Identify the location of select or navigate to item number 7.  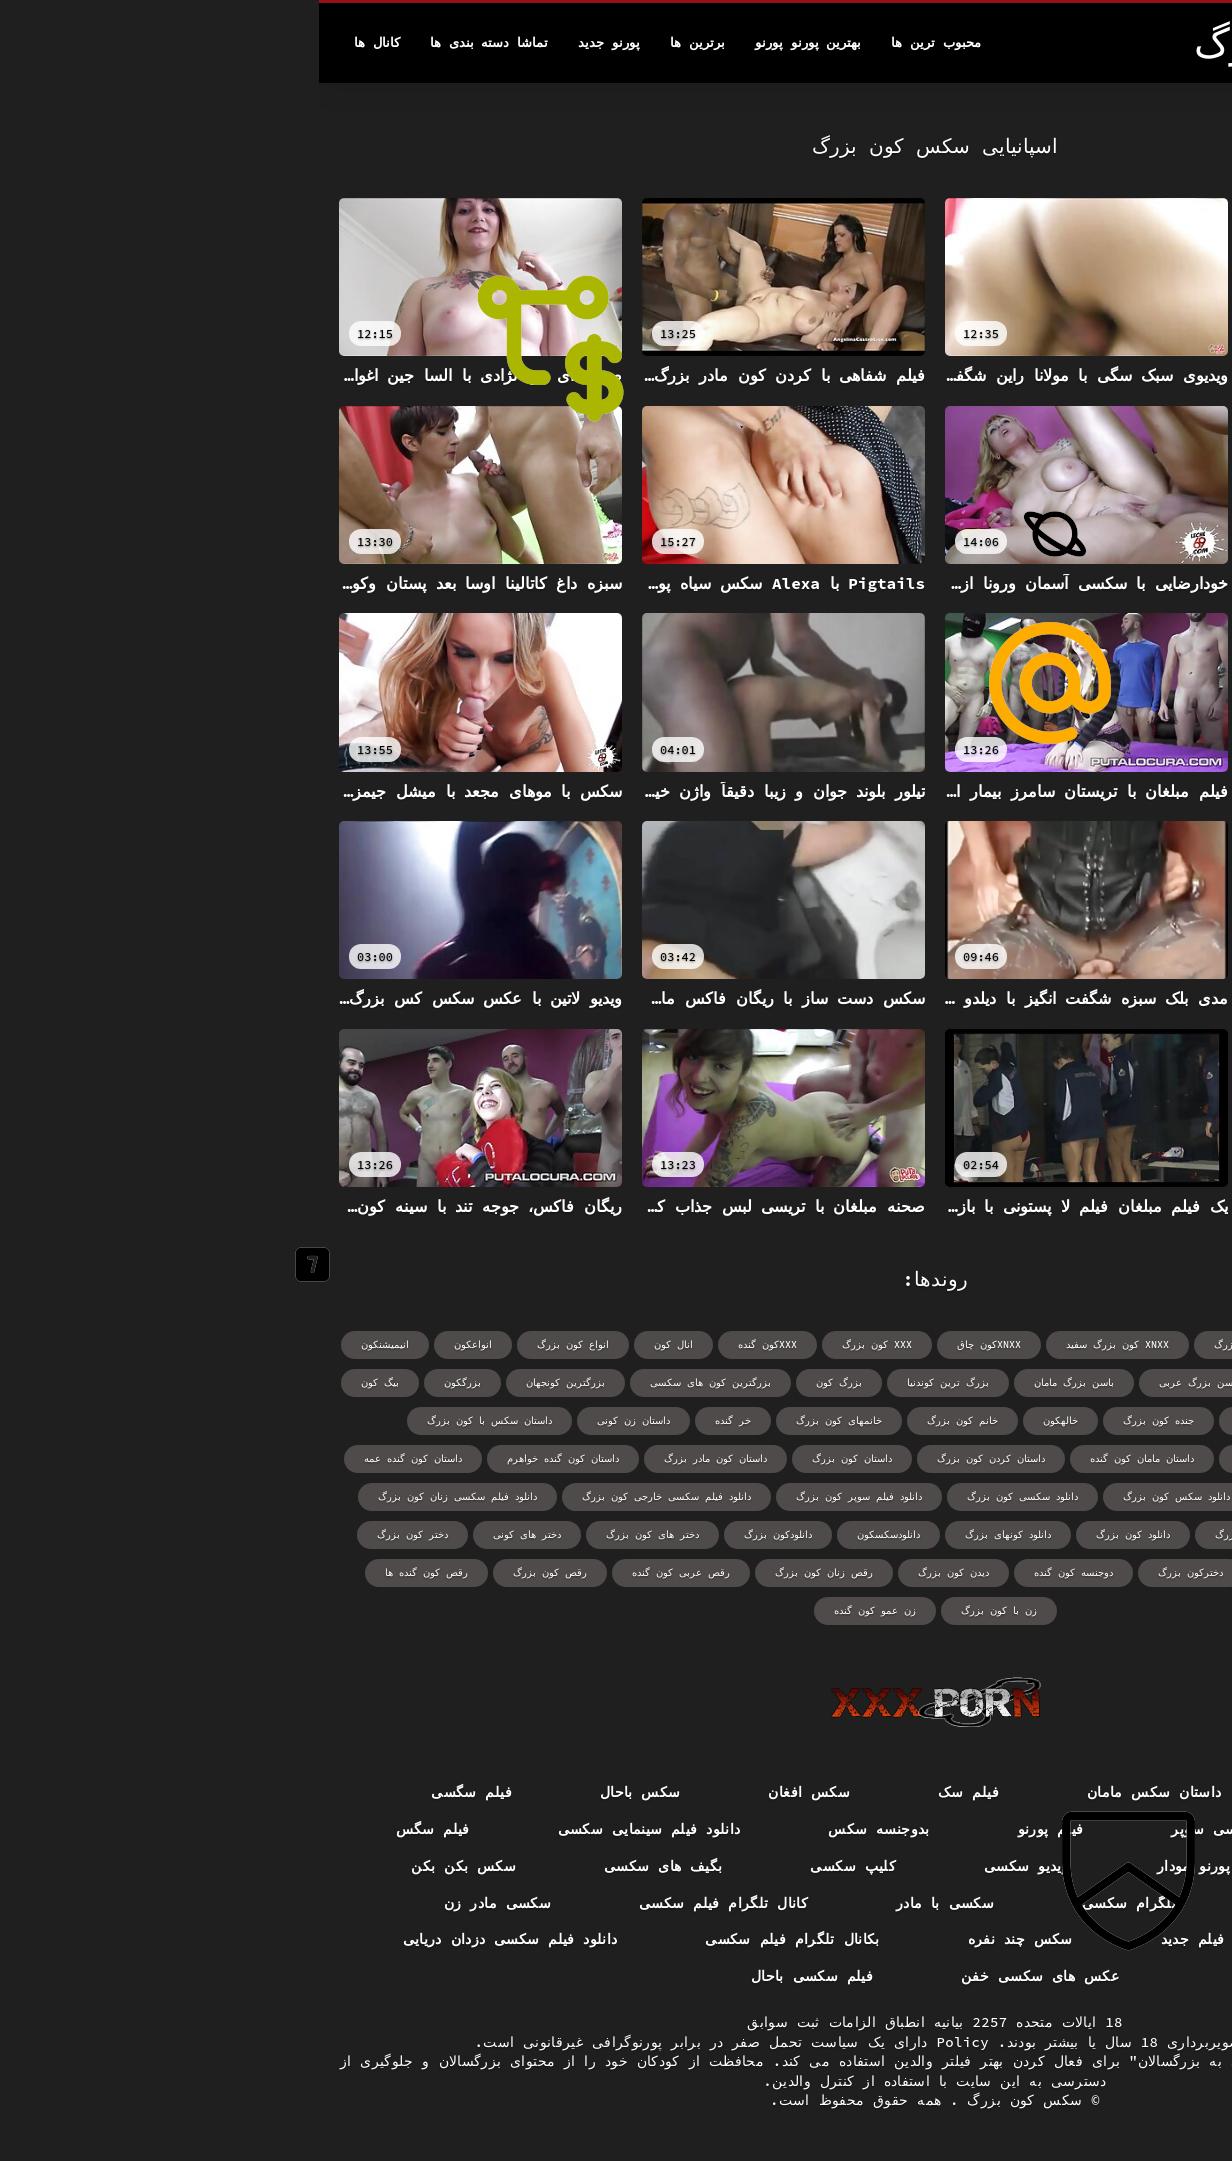
(312, 1264).